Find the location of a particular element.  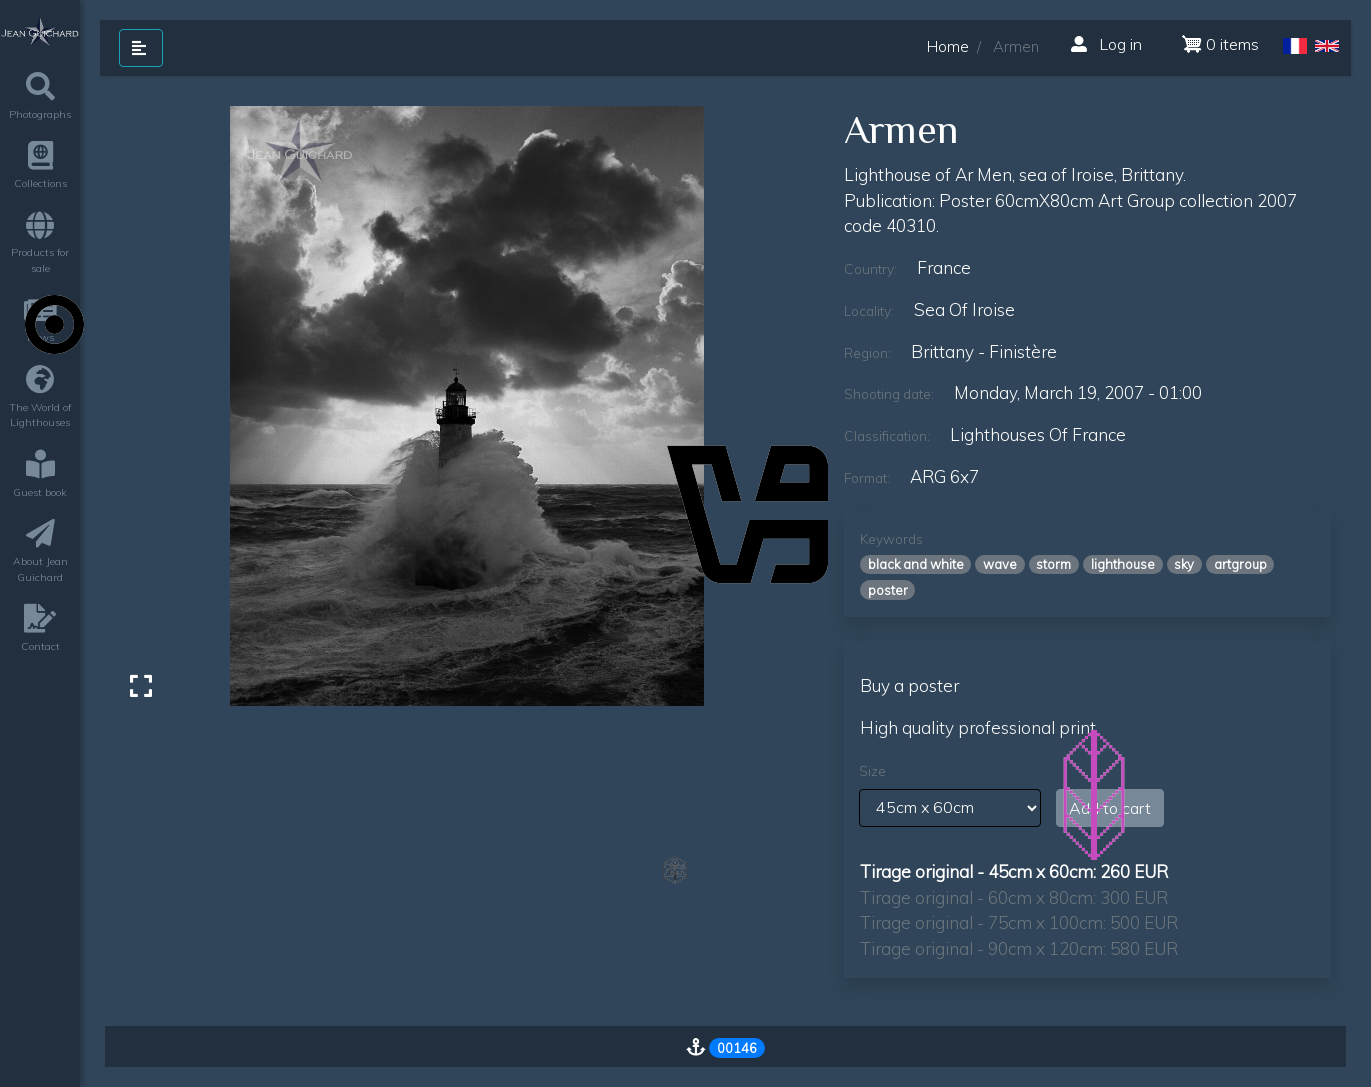

folium mapping library logo is located at coordinates (1094, 795).